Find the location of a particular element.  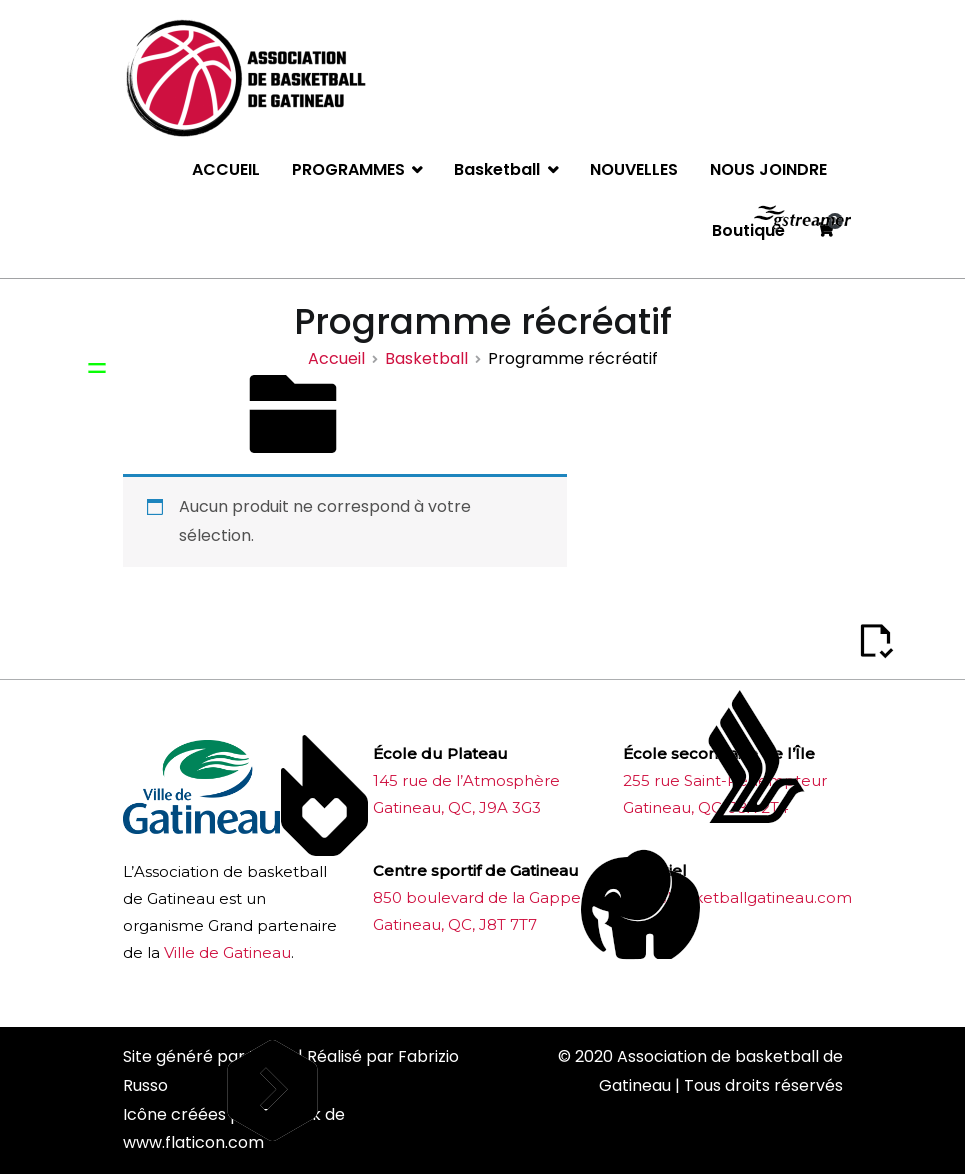

file successfully uploaded or verified is located at coordinates (875, 640).